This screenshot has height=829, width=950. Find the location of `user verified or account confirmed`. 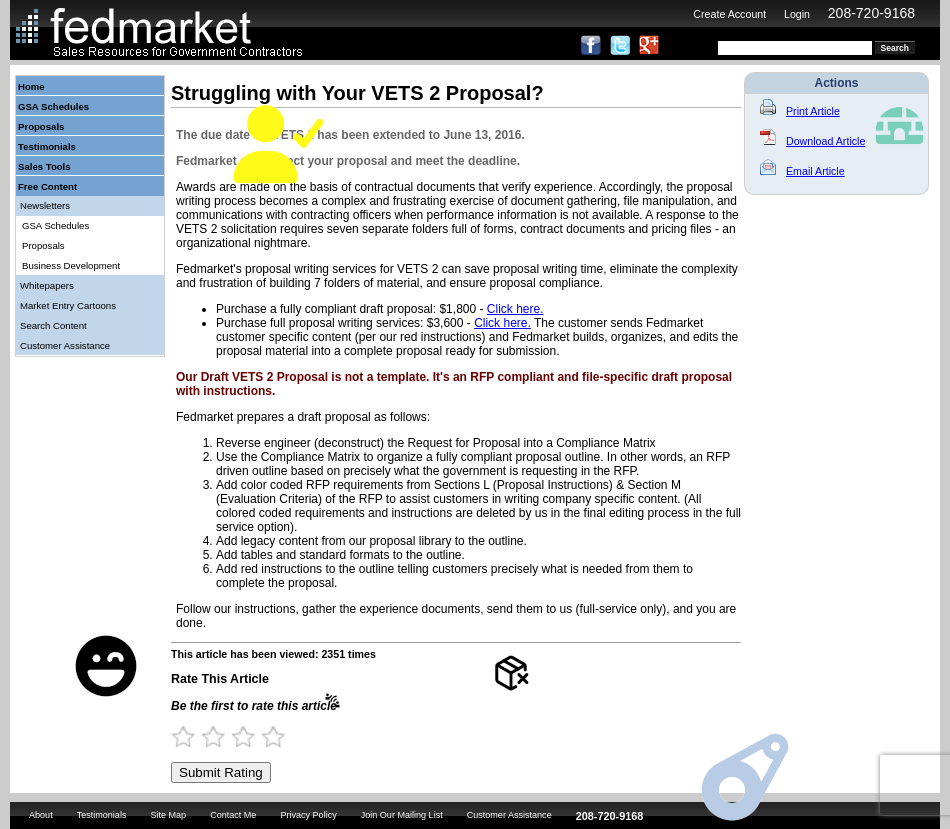

user verified or account confirmed is located at coordinates (275, 143).